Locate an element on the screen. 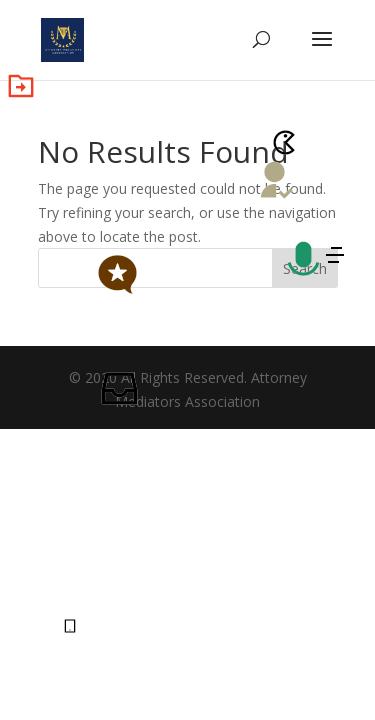 This screenshot has width=375, height=720. micro.blog social platform logo is located at coordinates (117, 274).